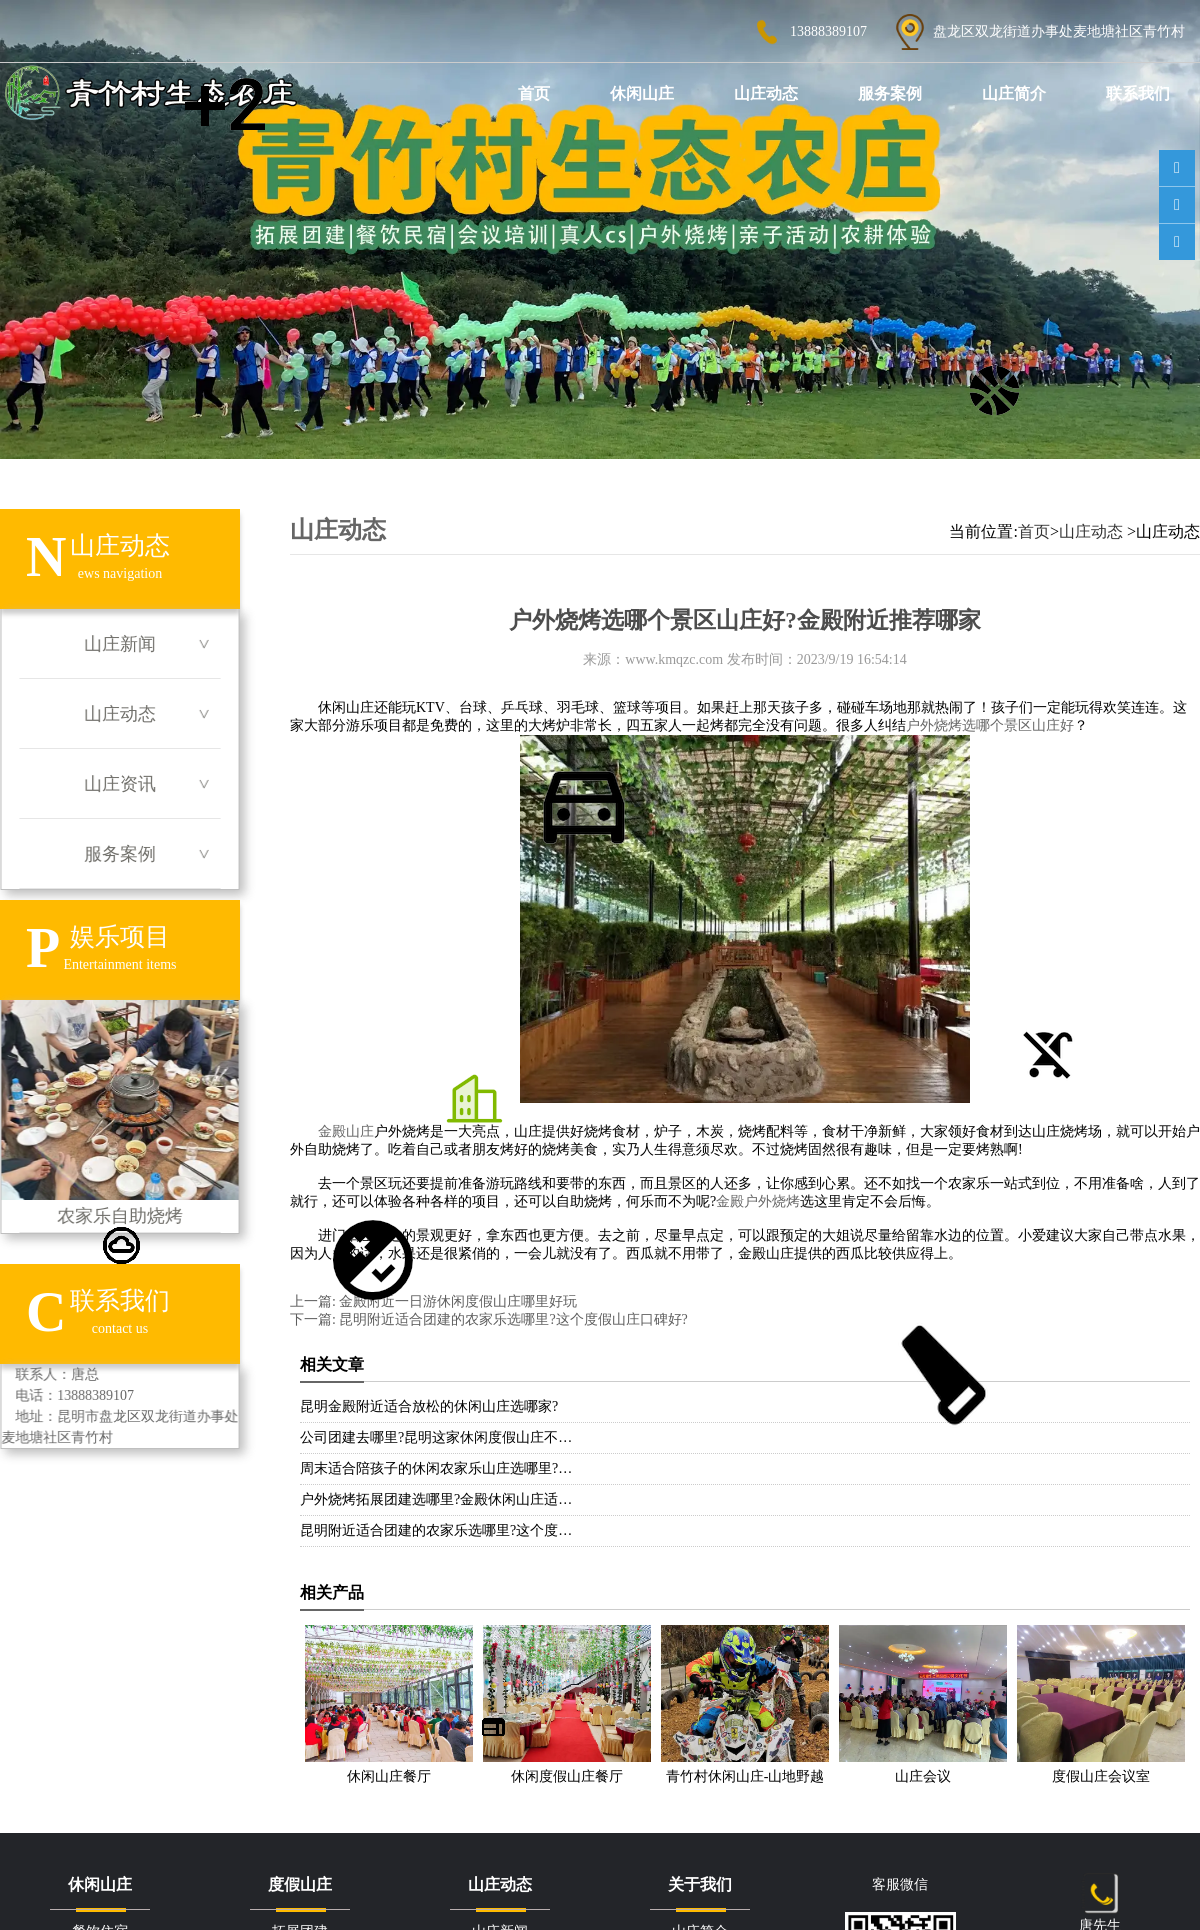 The width and height of the screenshot is (1200, 1930). Describe the element at coordinates (994, 390) in the screenshot. I see `access sports or basketball content` at that location.